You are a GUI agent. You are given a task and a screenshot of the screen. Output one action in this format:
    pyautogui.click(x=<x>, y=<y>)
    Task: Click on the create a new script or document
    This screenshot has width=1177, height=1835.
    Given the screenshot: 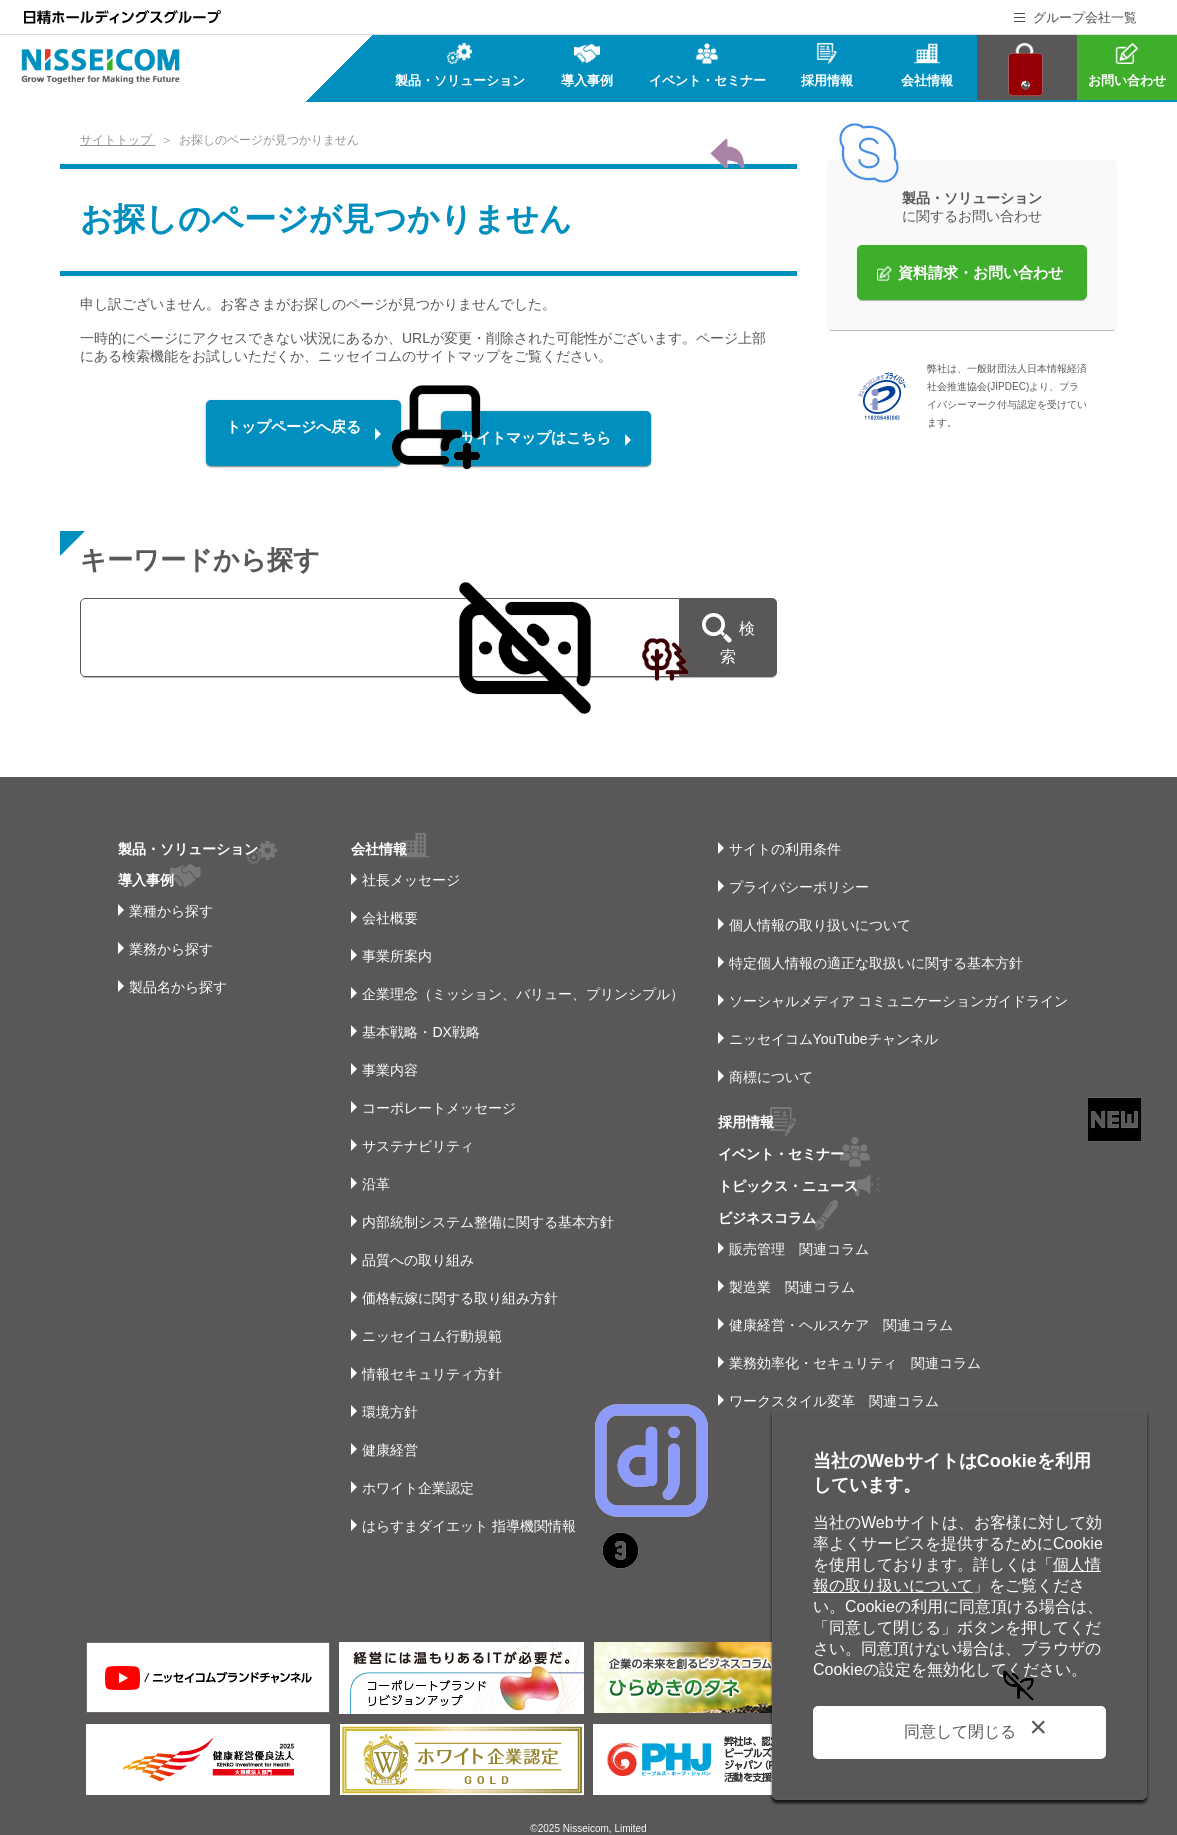 What is the action you would take?
    pyautogui.click(x=436, y=425)
    